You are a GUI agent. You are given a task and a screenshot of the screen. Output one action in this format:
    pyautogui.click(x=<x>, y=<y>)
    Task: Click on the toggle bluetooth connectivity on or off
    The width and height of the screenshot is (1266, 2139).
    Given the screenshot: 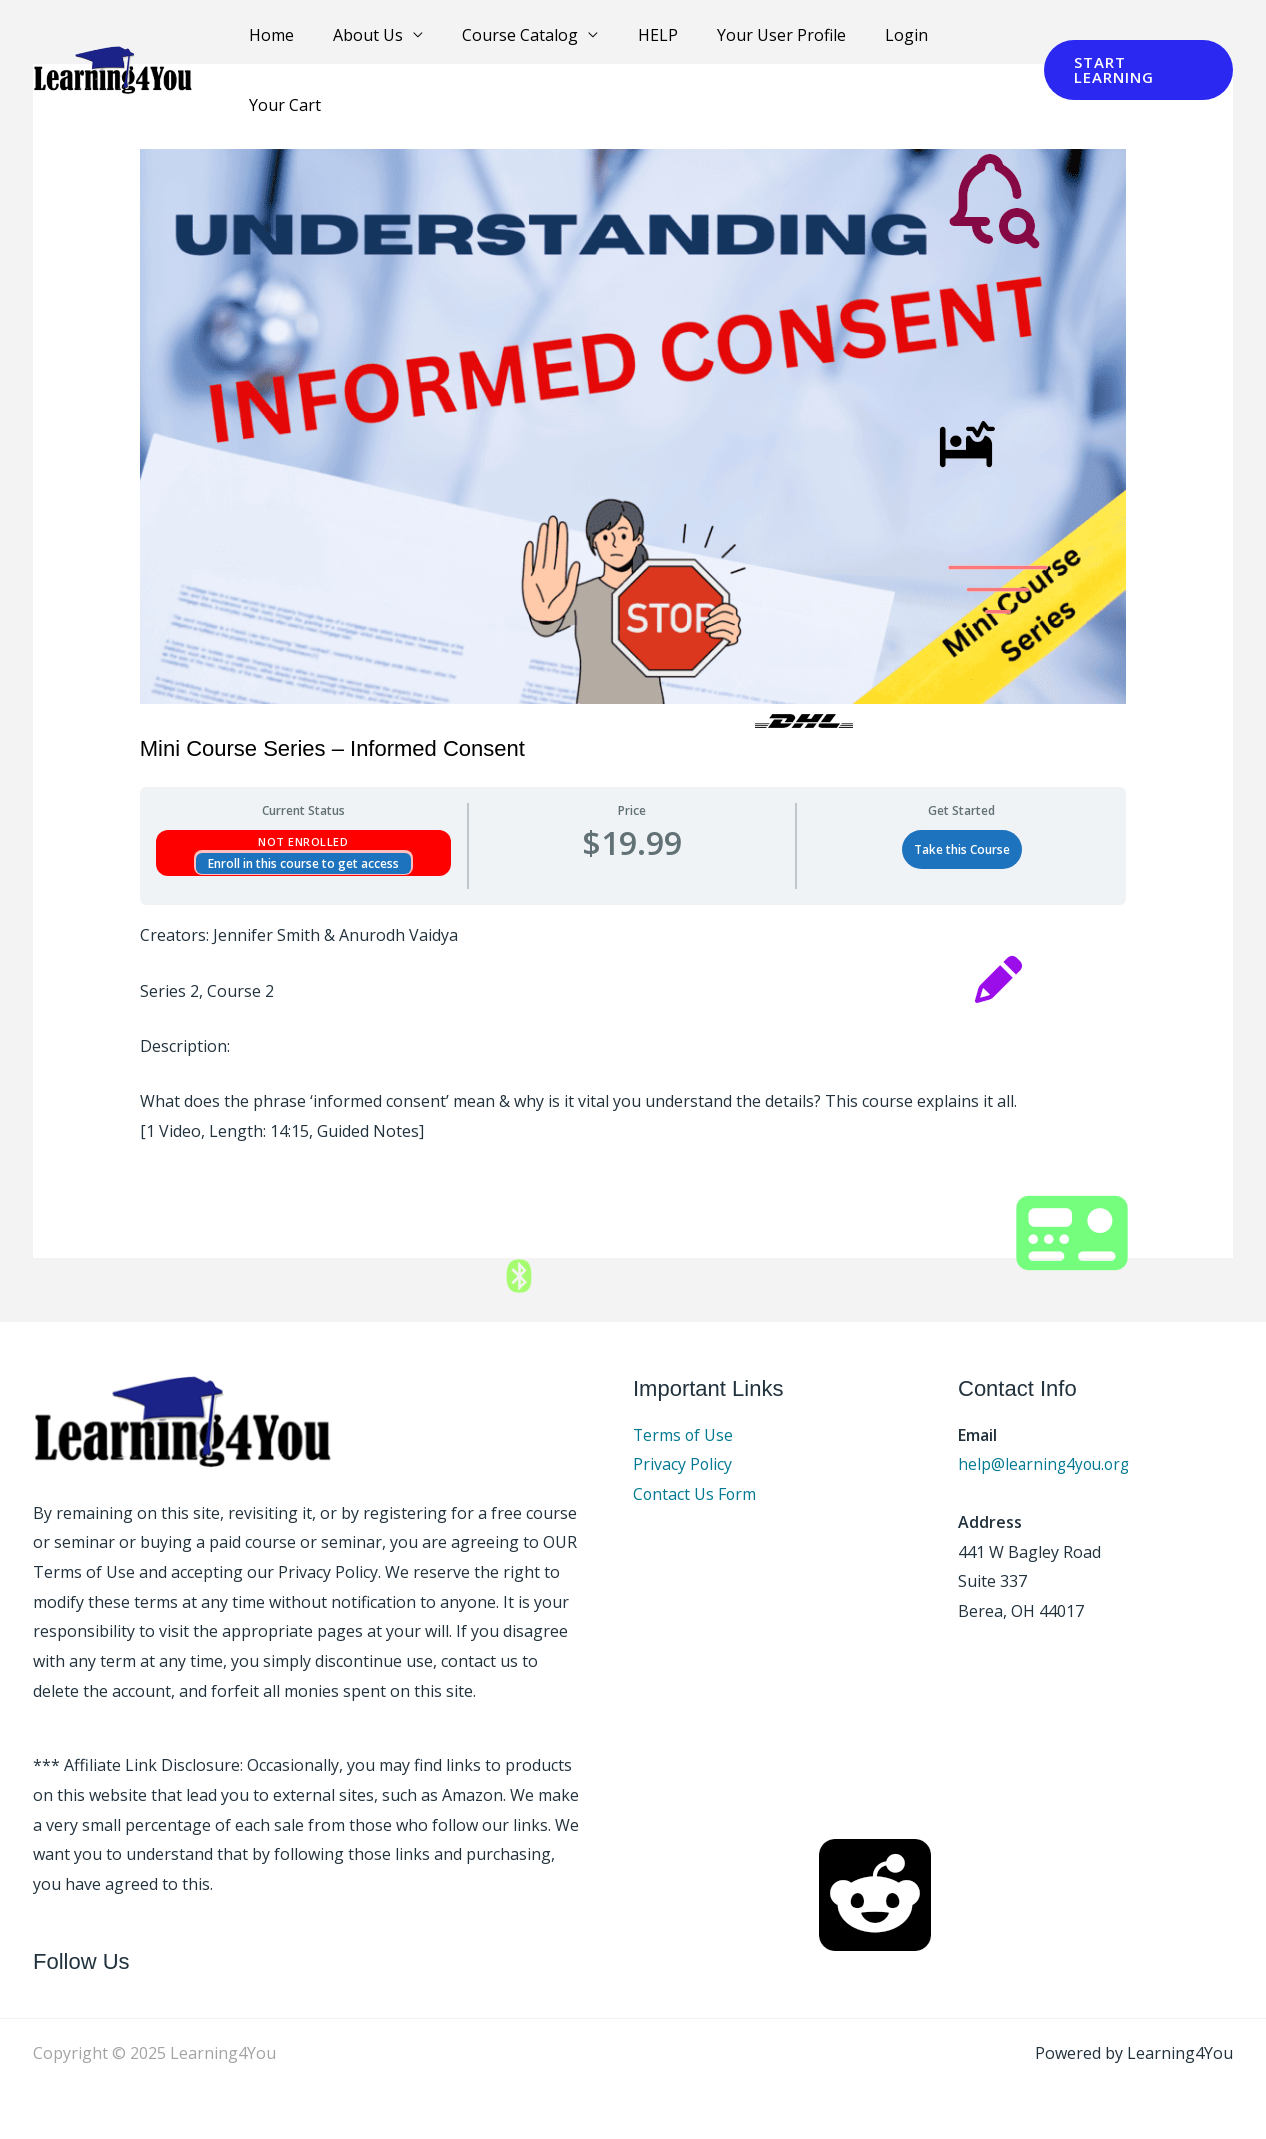 What is the action you would take?
    pyautogui.click(x=519, y=1276)
    